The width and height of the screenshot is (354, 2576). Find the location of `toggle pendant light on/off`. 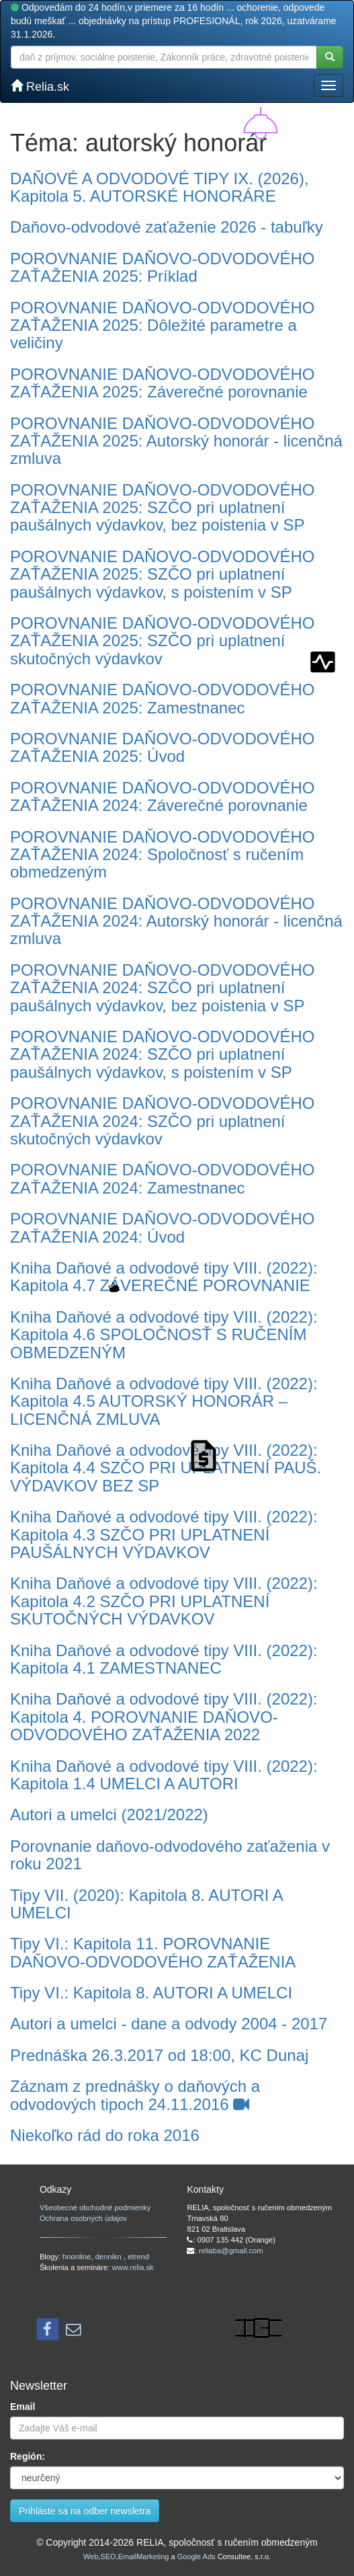

toggle pendant light on/off is located at coordinates (261, 125).